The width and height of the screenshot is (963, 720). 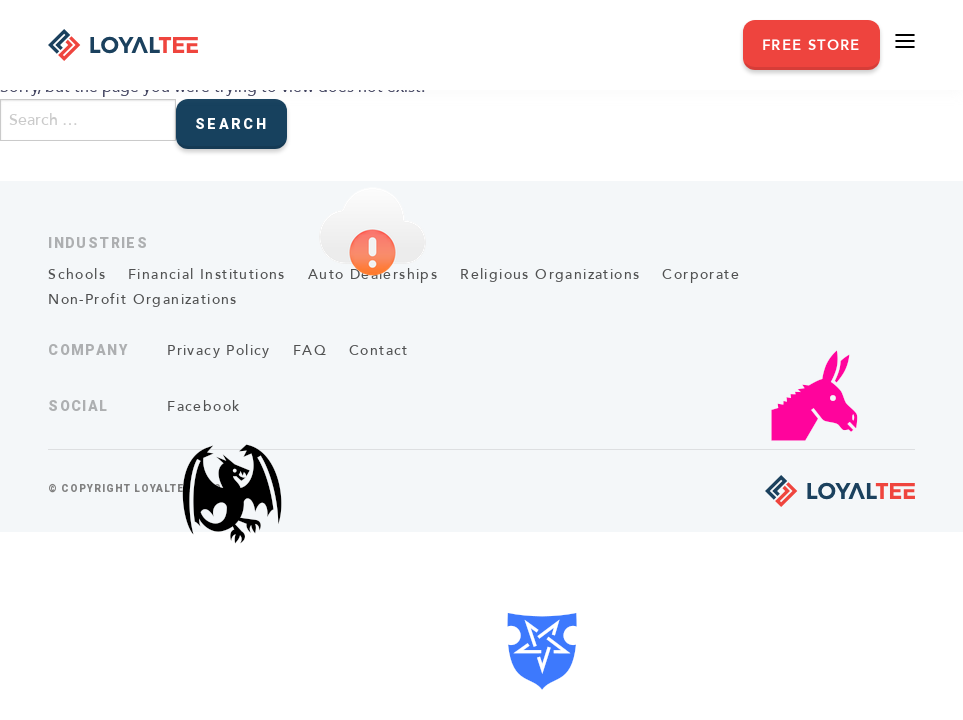 What do you see at coordinates (541, 652) in the screenshot?
I see `activate magical defense or shield ability` at bounding box center [541, 652].